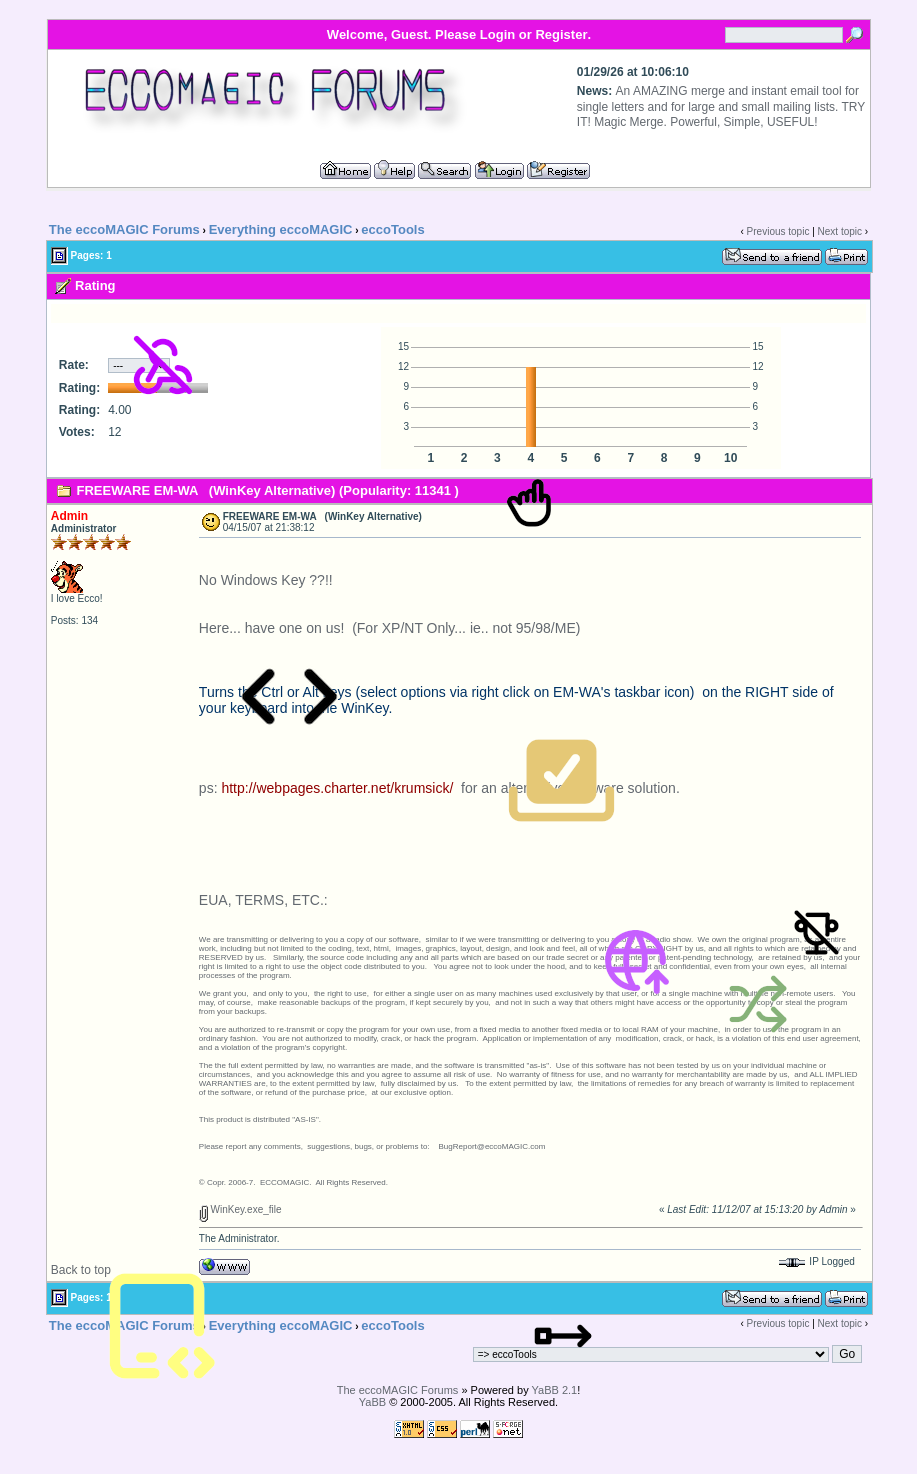  What do you see at coordinates (529, 500) in the screenshot?
I see `select or highlight the ring finger for gesture input` at bounding box center [529, 500].